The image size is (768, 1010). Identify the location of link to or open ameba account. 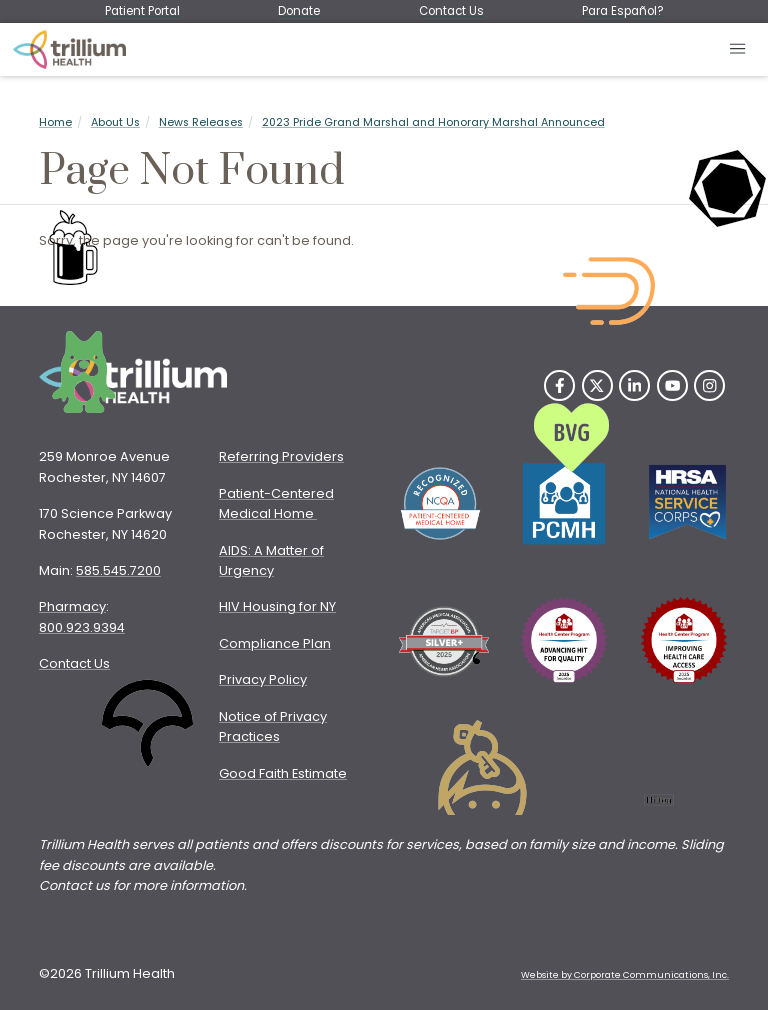
(84, 372).